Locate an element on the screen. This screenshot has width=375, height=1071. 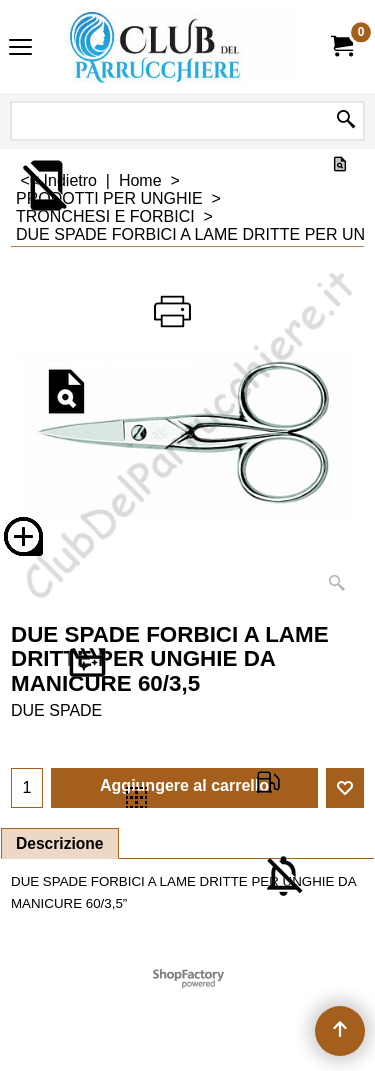
no cell phone service available is located at coordinates (46, 185).